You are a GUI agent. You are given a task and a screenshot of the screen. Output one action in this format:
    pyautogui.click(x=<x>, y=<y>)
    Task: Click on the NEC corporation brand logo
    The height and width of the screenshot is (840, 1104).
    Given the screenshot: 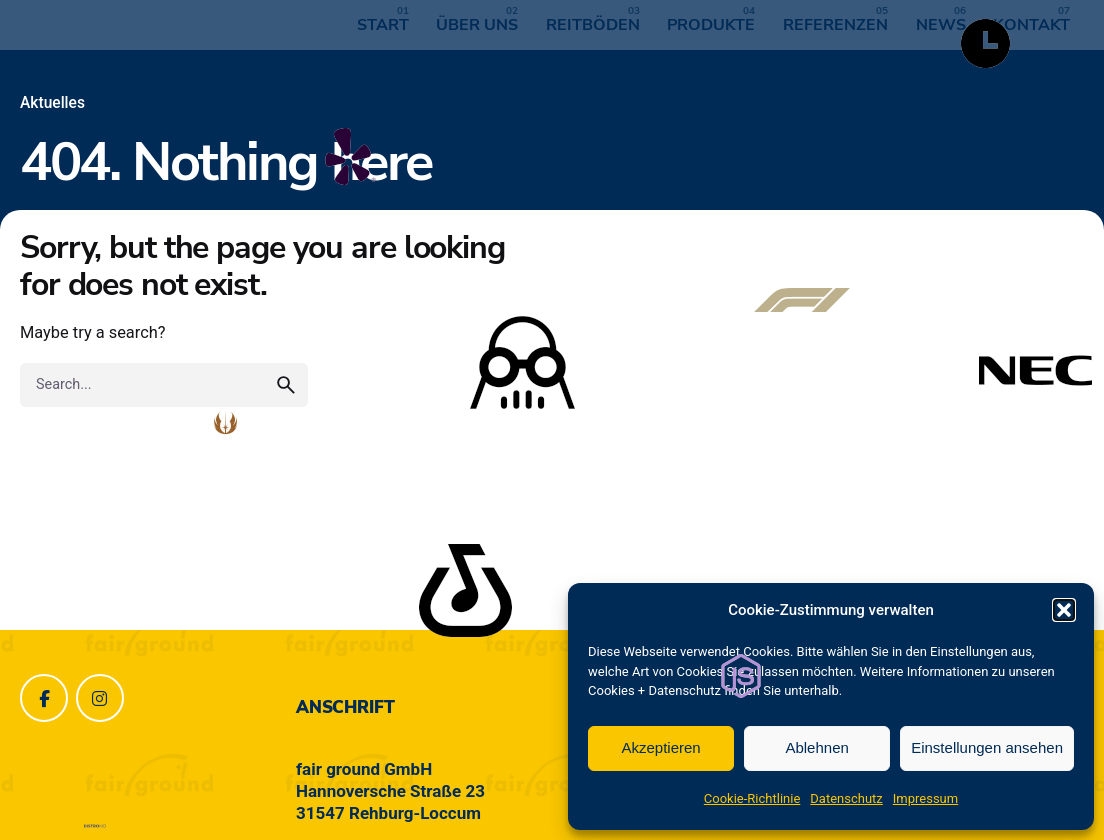 What is the action you would take?
    pyautogui.click(x=1035, y=370)
    